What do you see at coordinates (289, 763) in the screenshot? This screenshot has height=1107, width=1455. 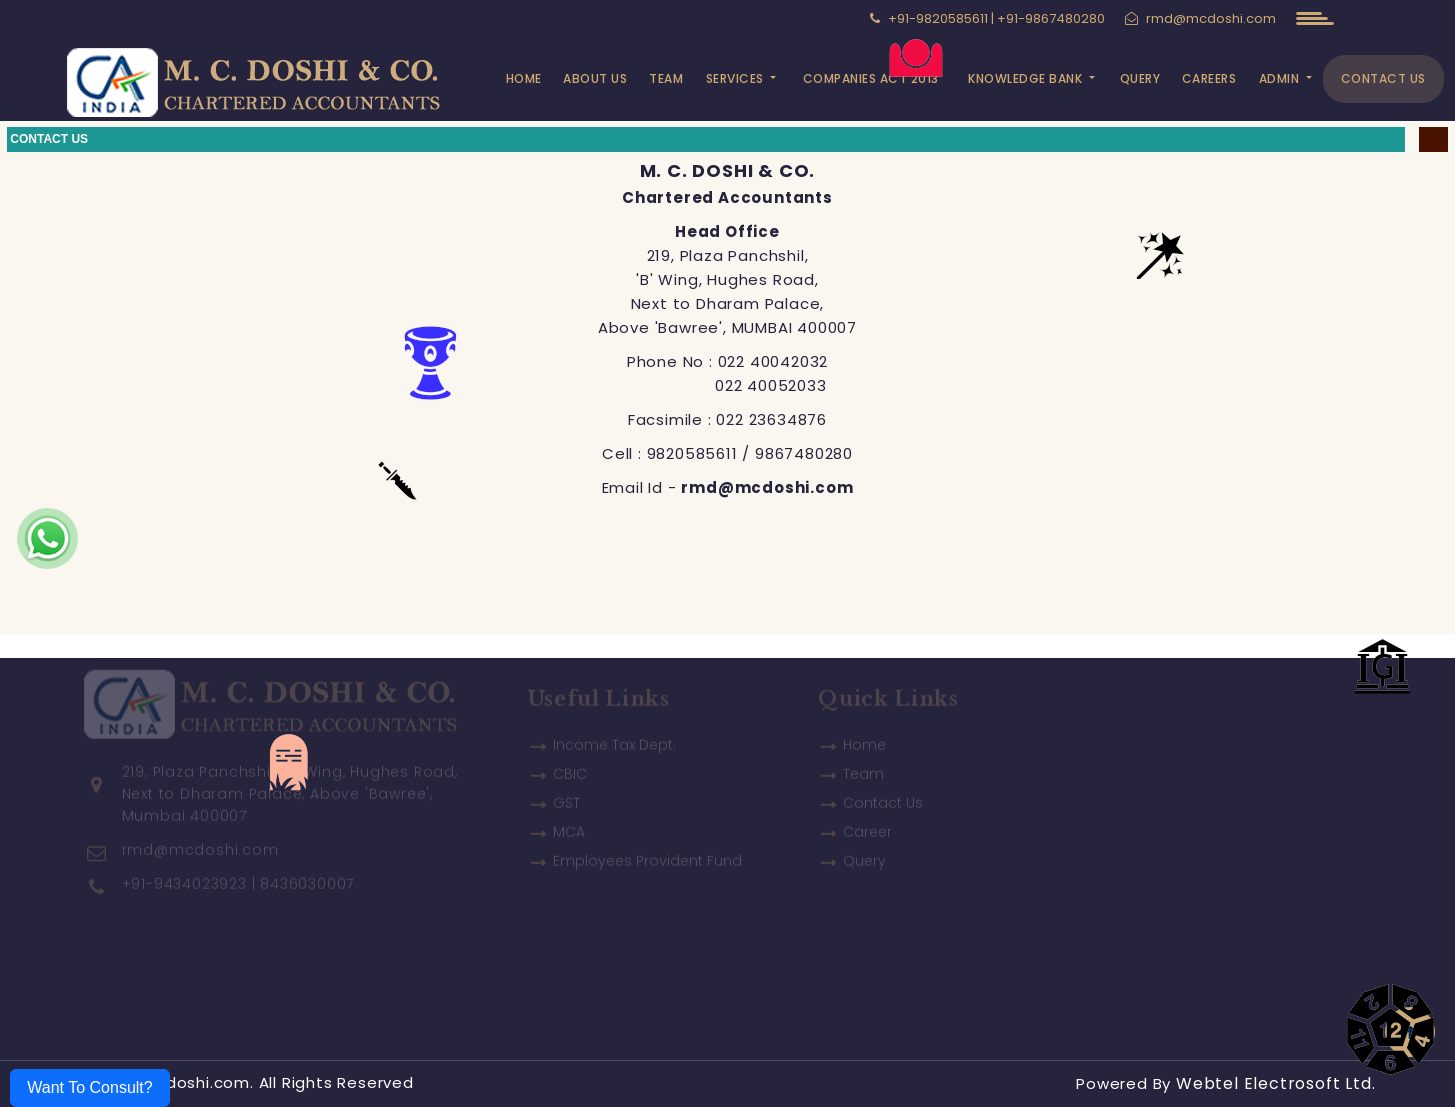 I see `indicates a deceased character or game over state` at bounding box center [289, 763].